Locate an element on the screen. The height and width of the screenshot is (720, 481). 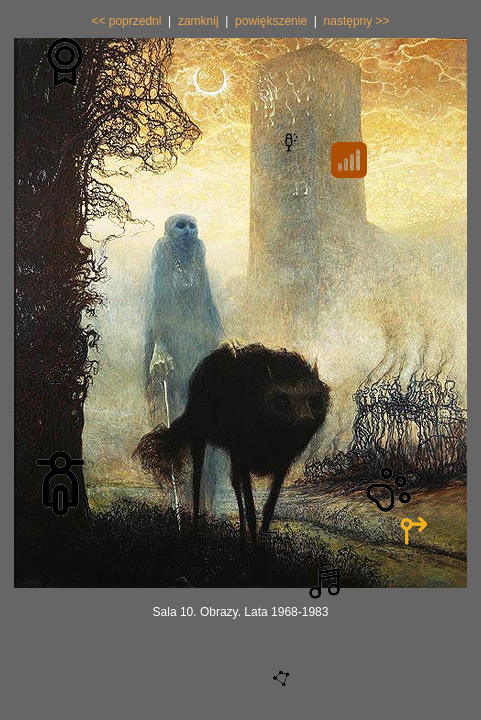
celebrate an achievement or milestone is located at coordinates (289, 142).